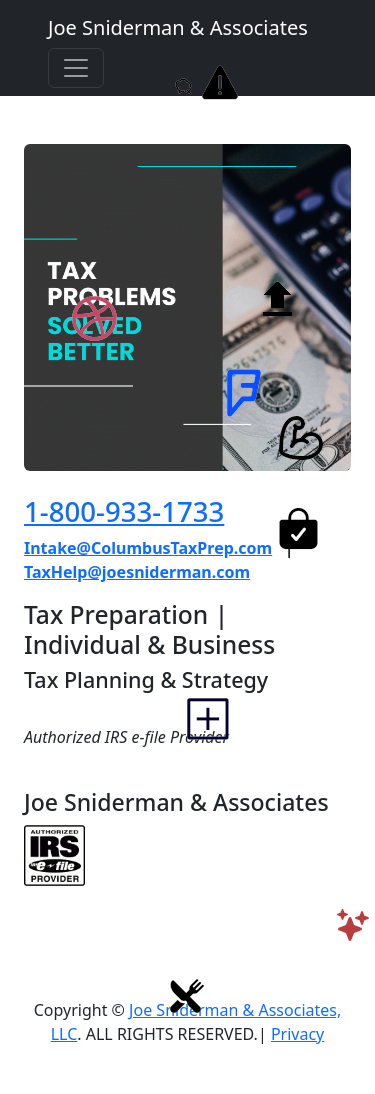 Image resolution: width=375 pixels, height=1094 pixels. What do you see at coordinates (183, 86) in the screenshot?
I see `delete a message or conversation` at bounding box center [183, 86].